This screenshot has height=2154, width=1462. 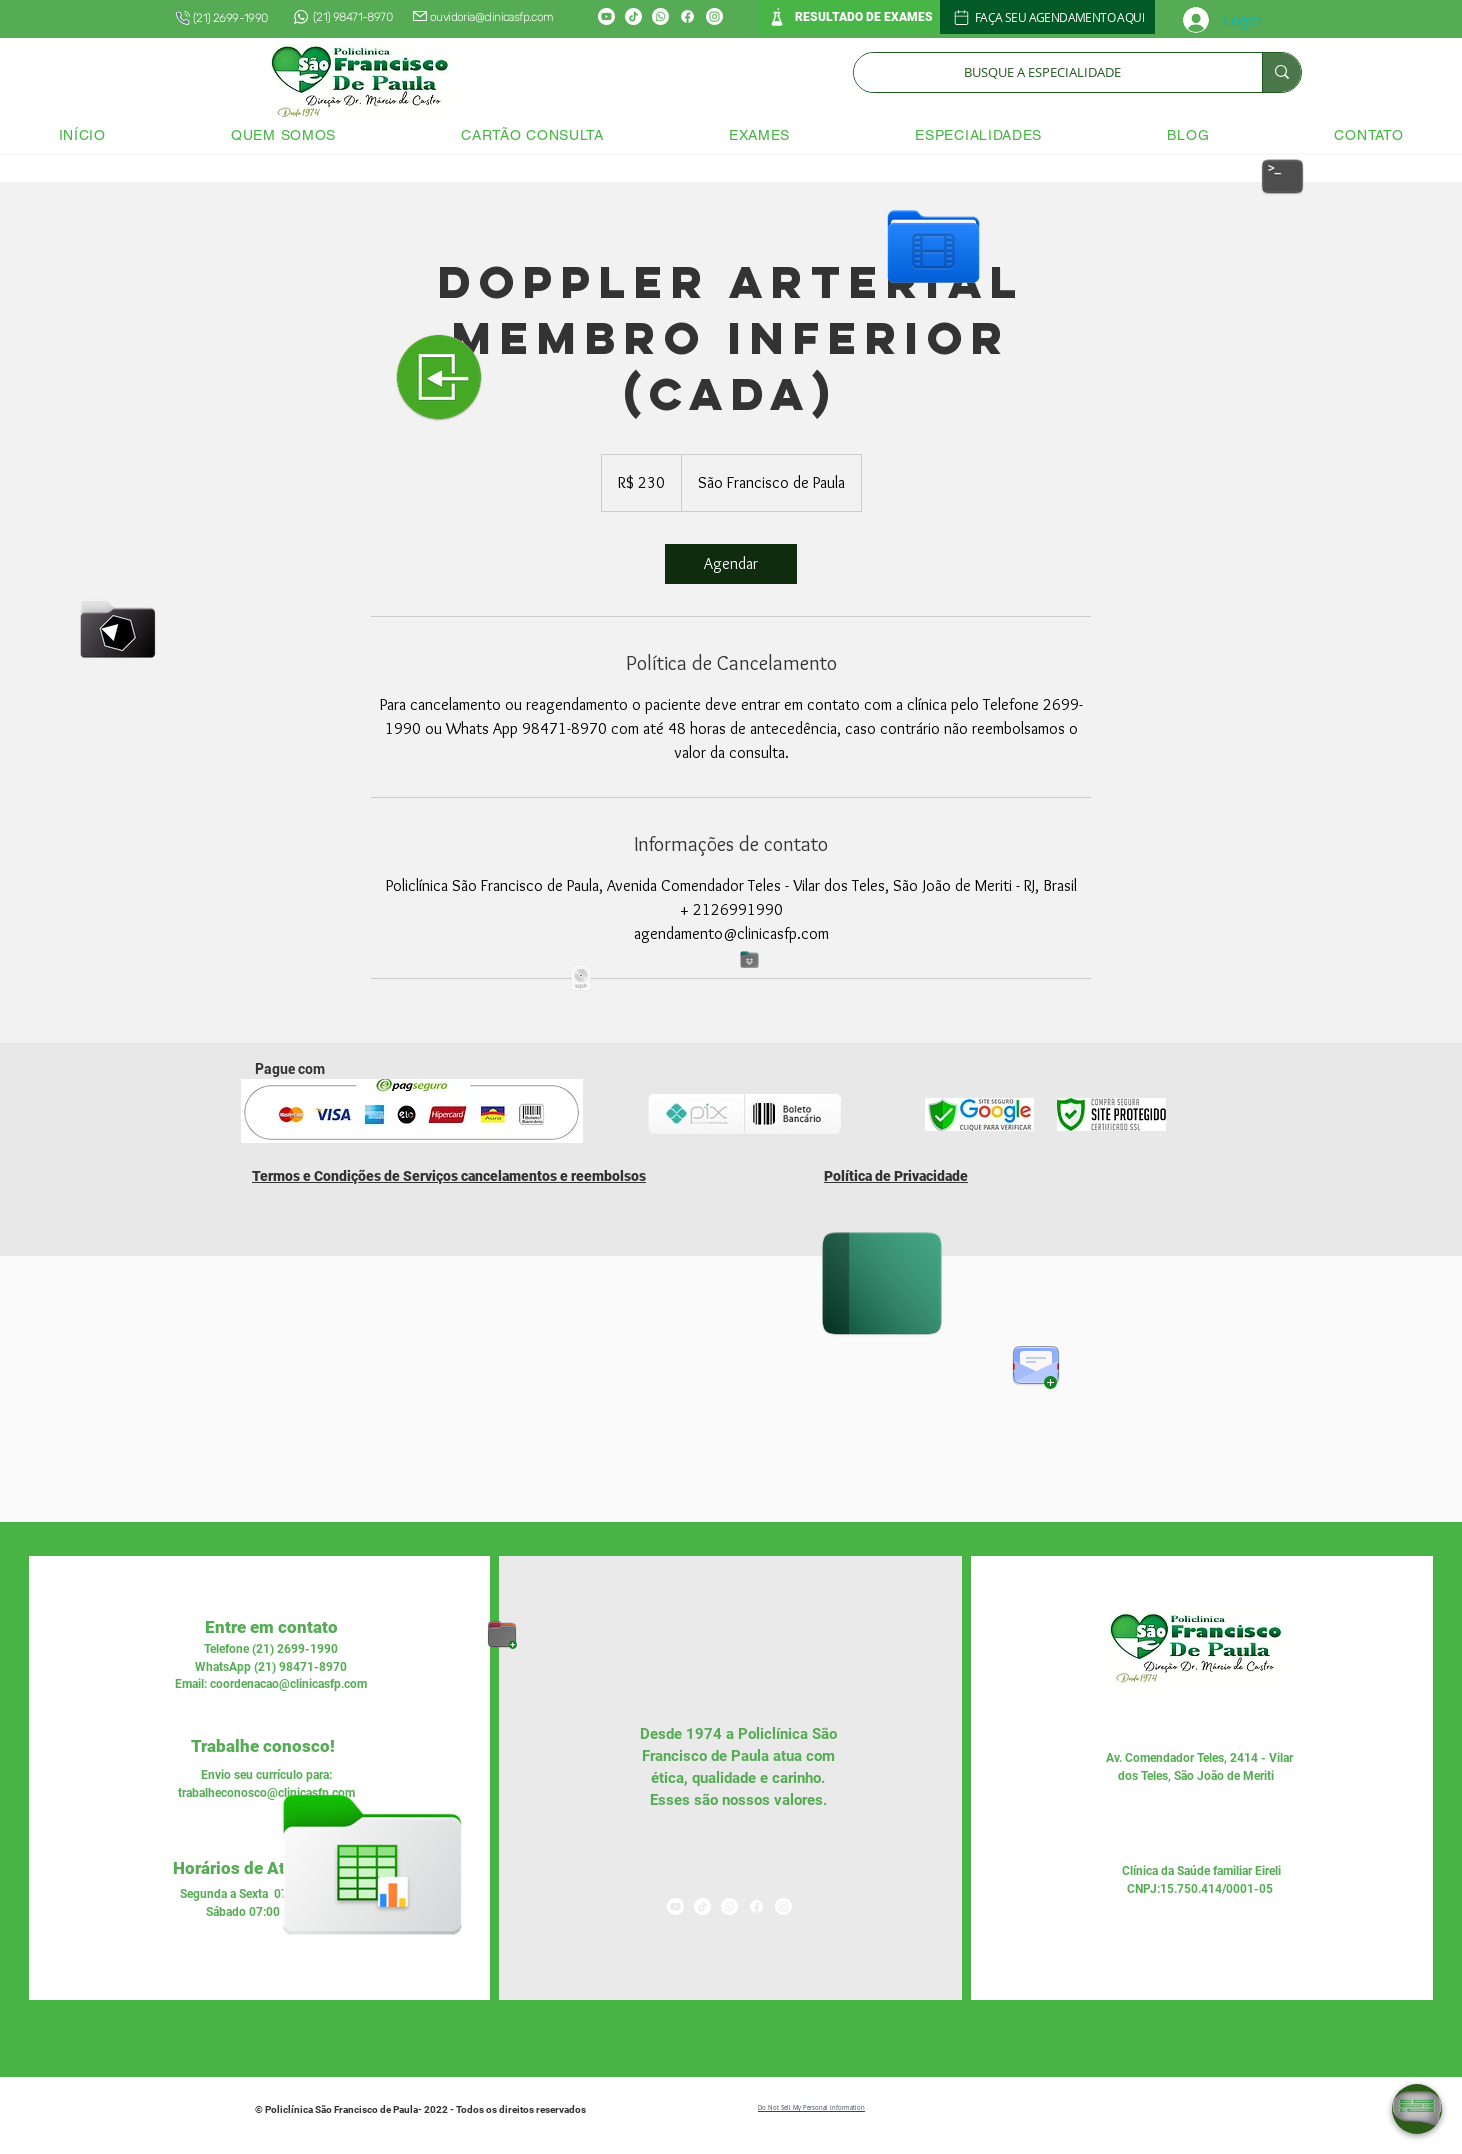 What do you see at coordinates (1282, 176) in the screenshot?
I see `open the terminal or command line` at bounding box center [1282, 176].